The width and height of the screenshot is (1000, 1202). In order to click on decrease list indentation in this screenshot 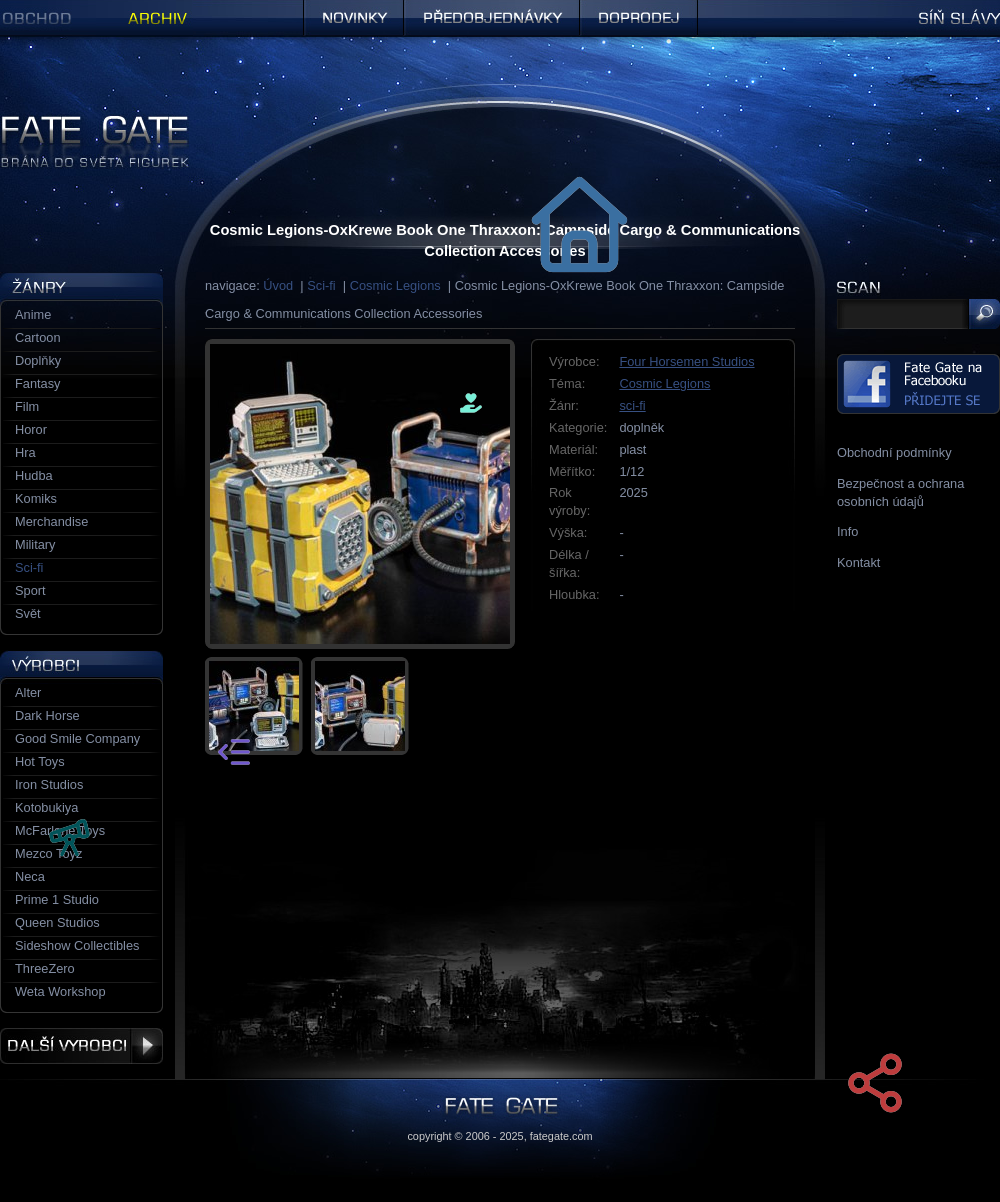, I will do `click(234, 752)`.